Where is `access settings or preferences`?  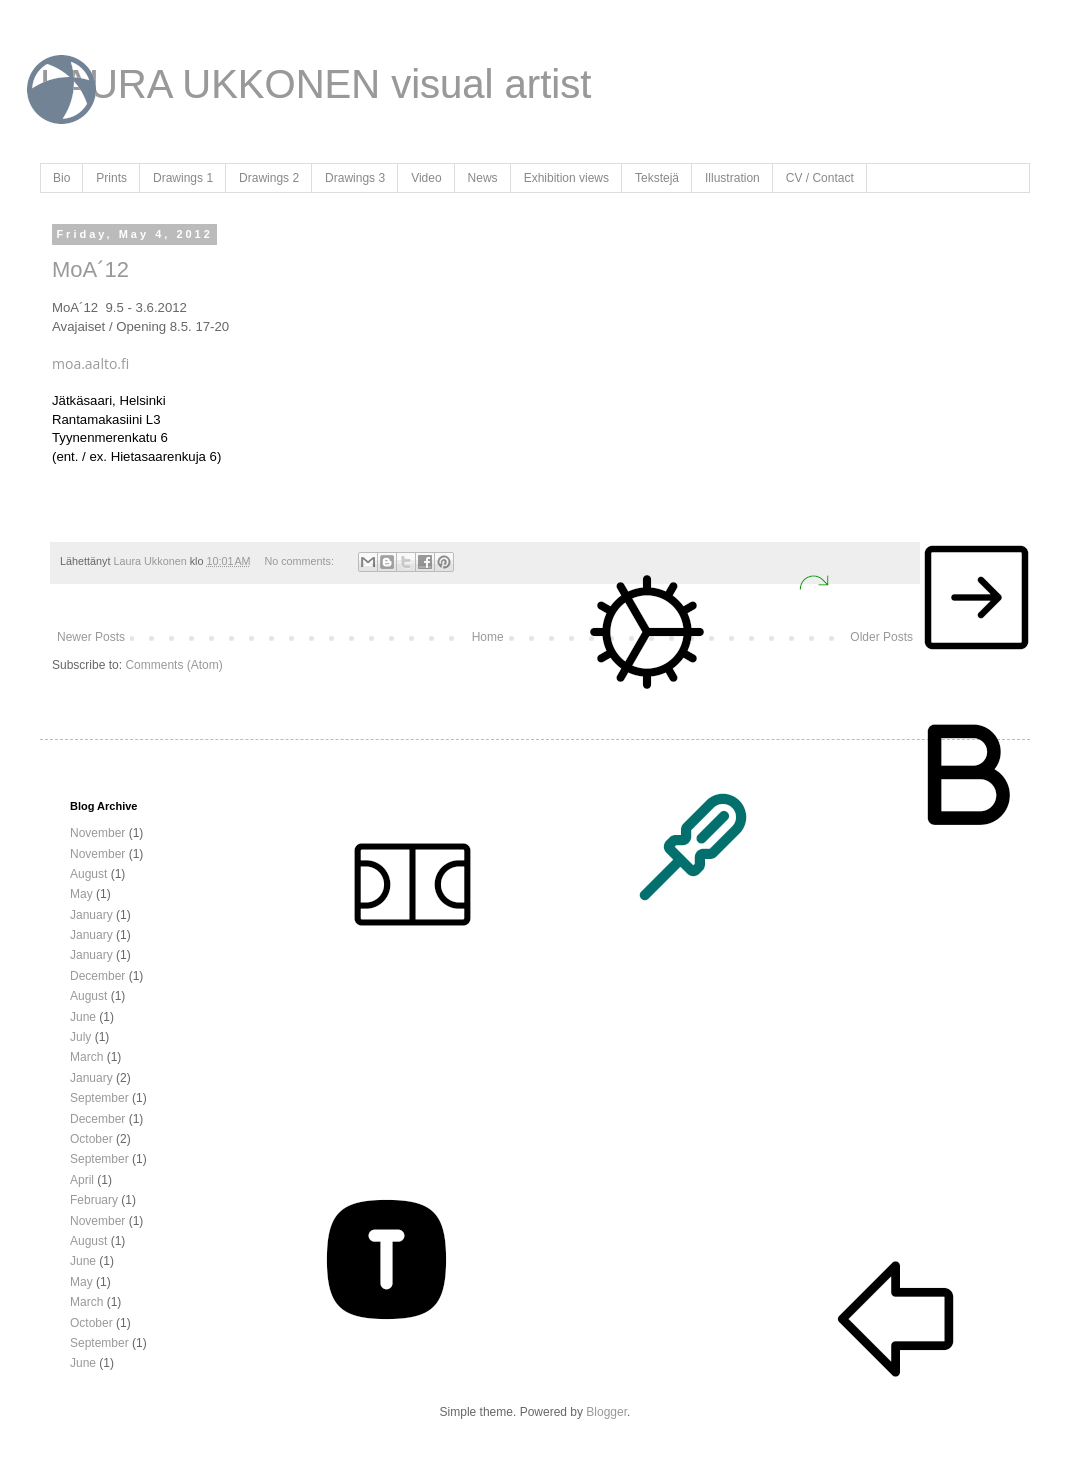
access settings or preferences is located at coordinates (647, 632).